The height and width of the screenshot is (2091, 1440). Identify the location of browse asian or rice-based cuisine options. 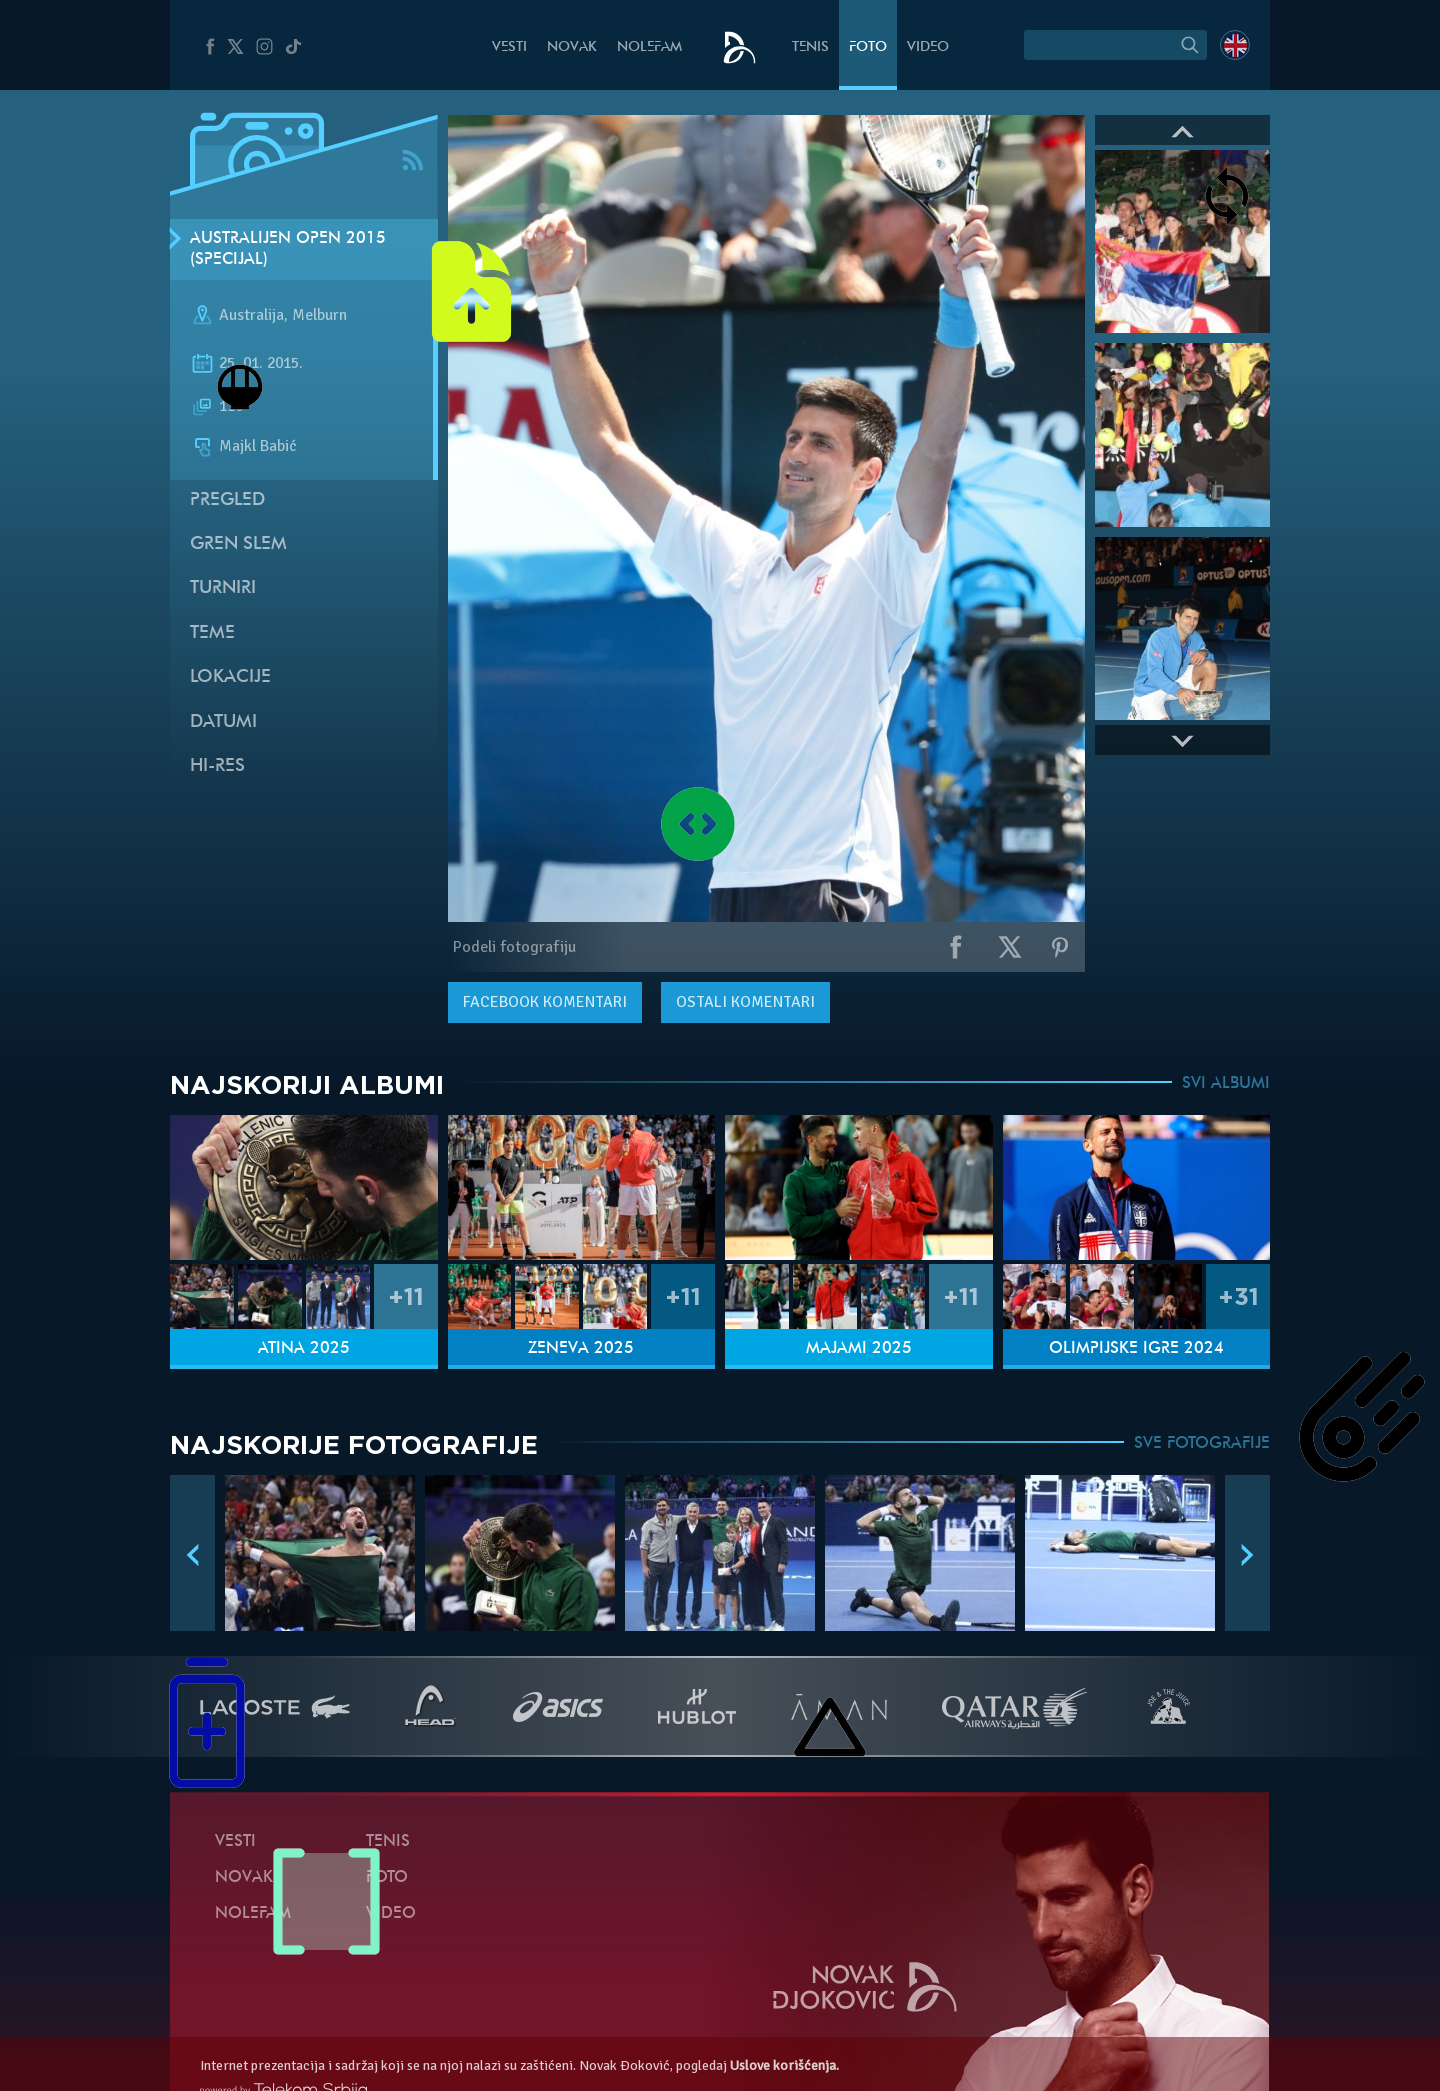
(240, 387).